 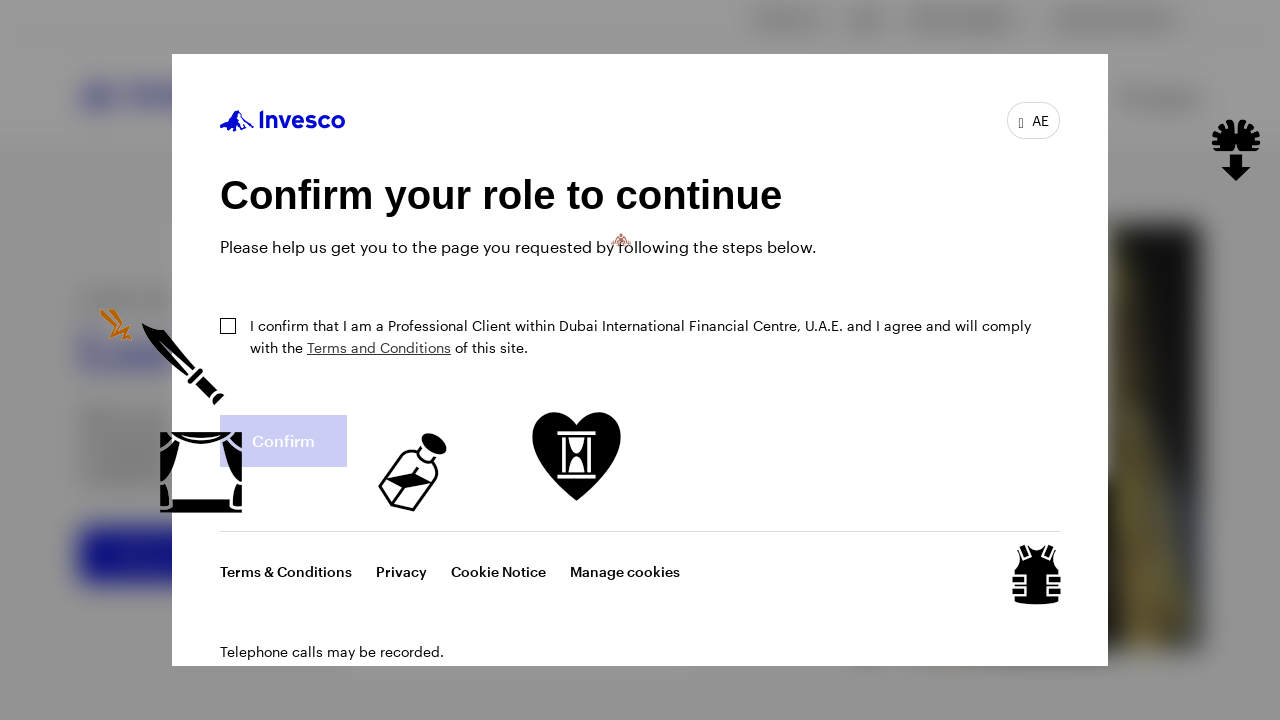 I want to click on export or download your thoughts and notes, so click(x=1236, y=150).